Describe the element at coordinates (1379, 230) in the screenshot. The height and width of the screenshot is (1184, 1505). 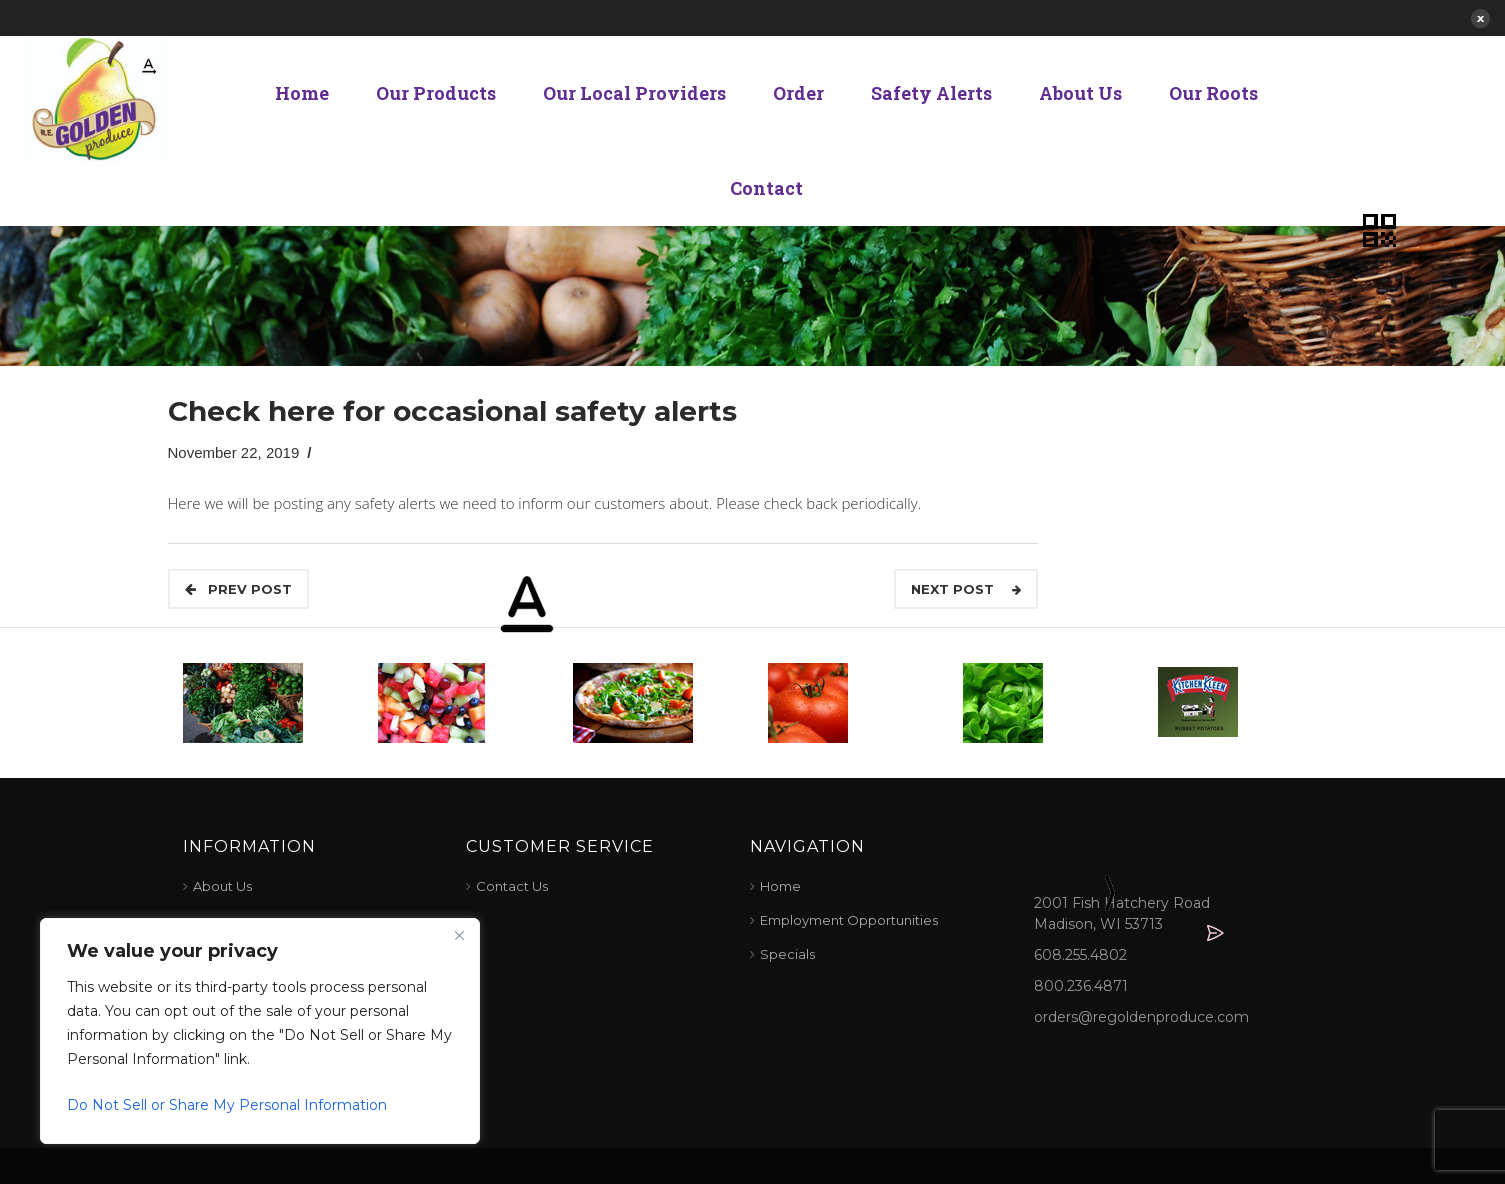
I see `scan or generate a QR code` at that location.